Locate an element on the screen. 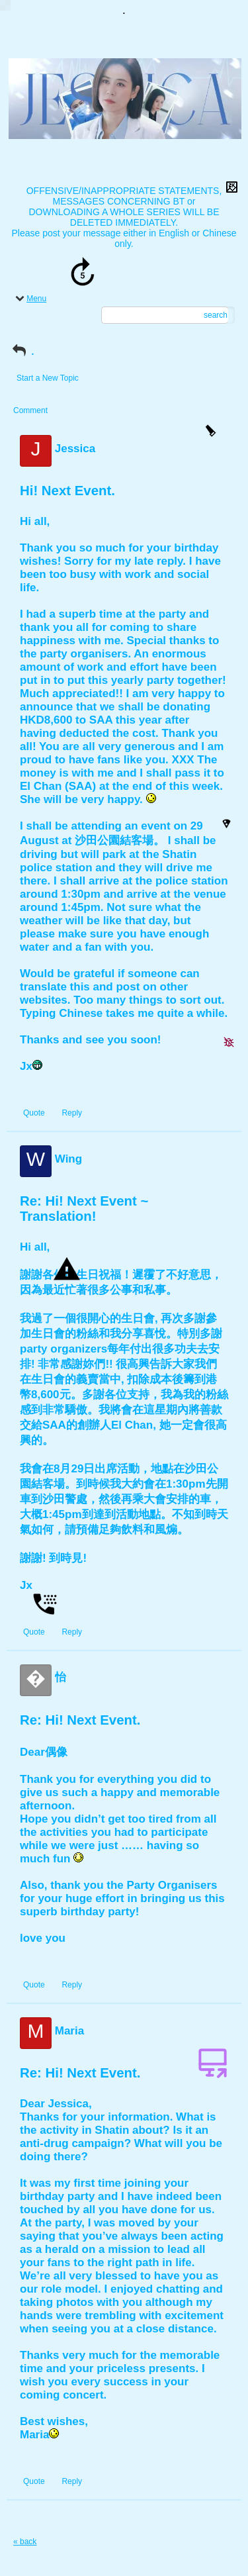  access TTY/text telephone services is located at coordinates (45, 1604).